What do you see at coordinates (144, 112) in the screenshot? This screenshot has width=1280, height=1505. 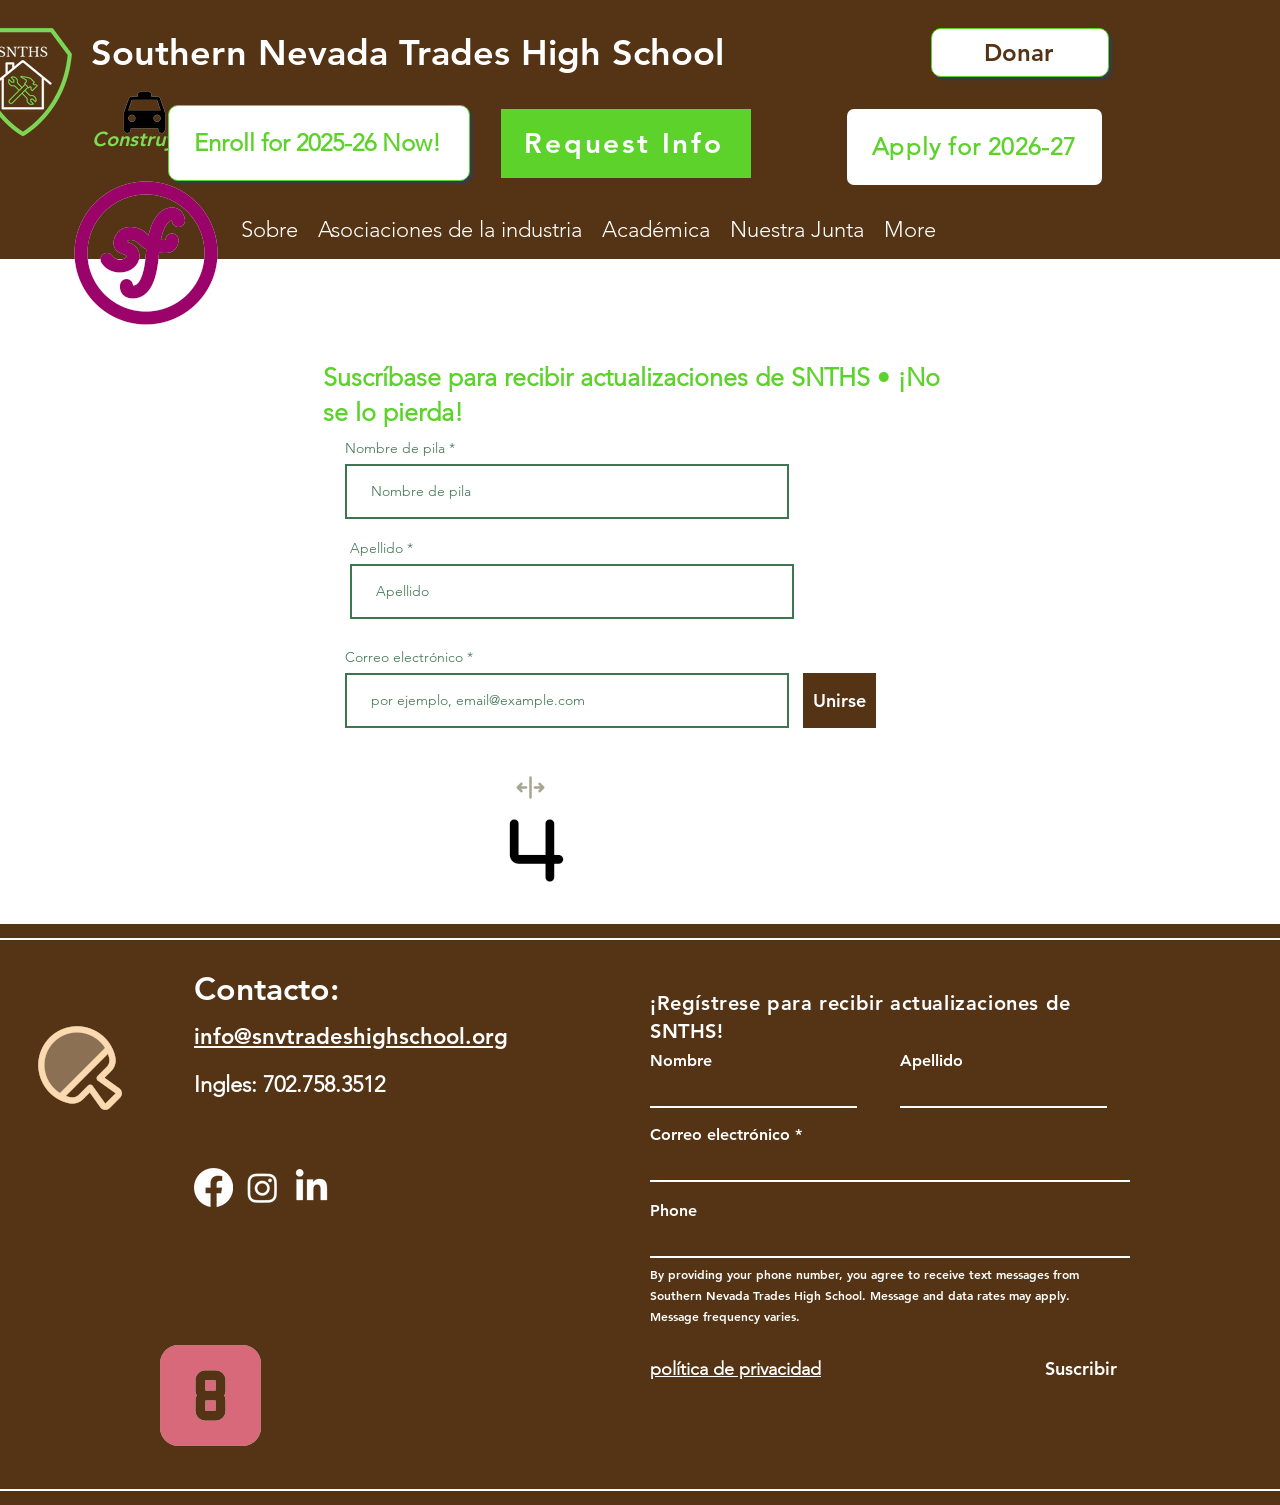 I see `request a taxi or rideshare` at bounding box center [144, 112].